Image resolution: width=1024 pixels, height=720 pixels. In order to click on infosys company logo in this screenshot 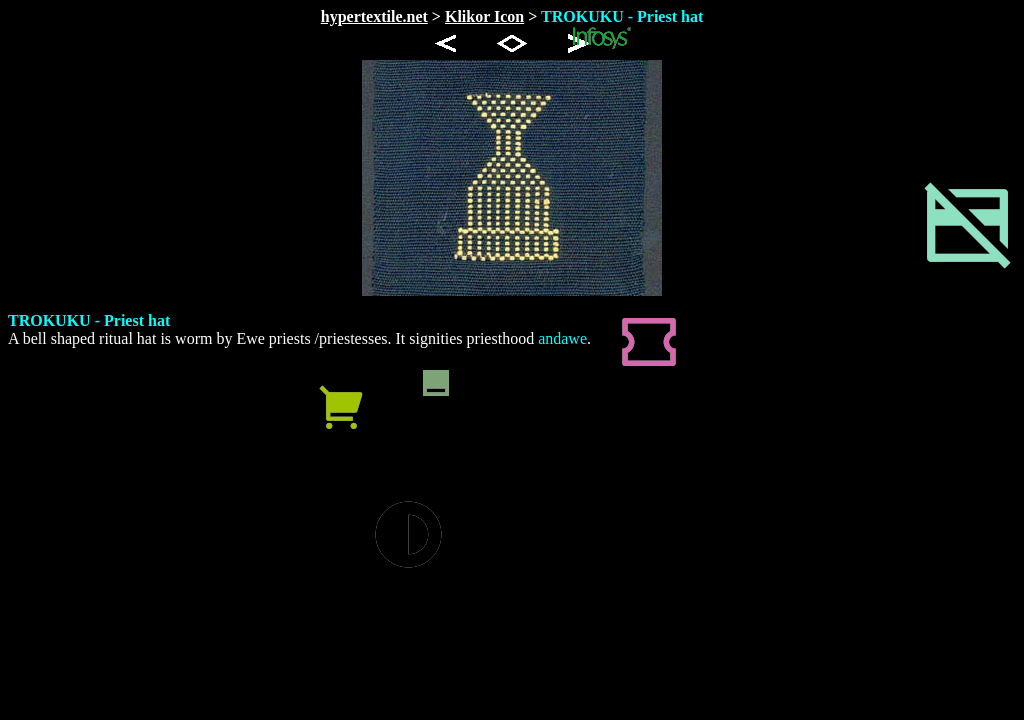, I will do `click(602, 38)`.